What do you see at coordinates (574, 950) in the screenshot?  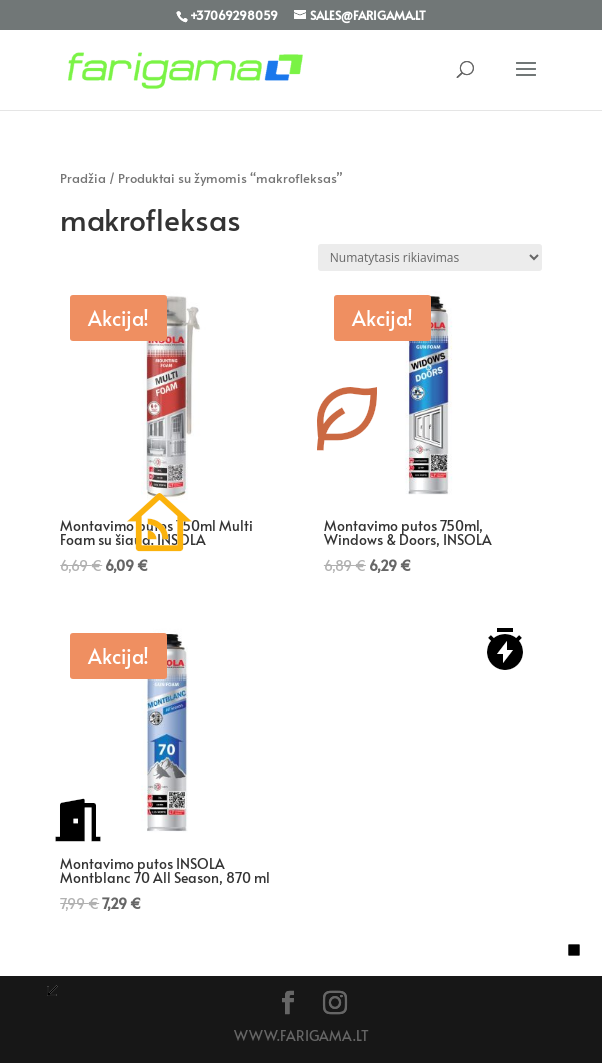 I see `stop media playback` at bounding box center [574, 950].